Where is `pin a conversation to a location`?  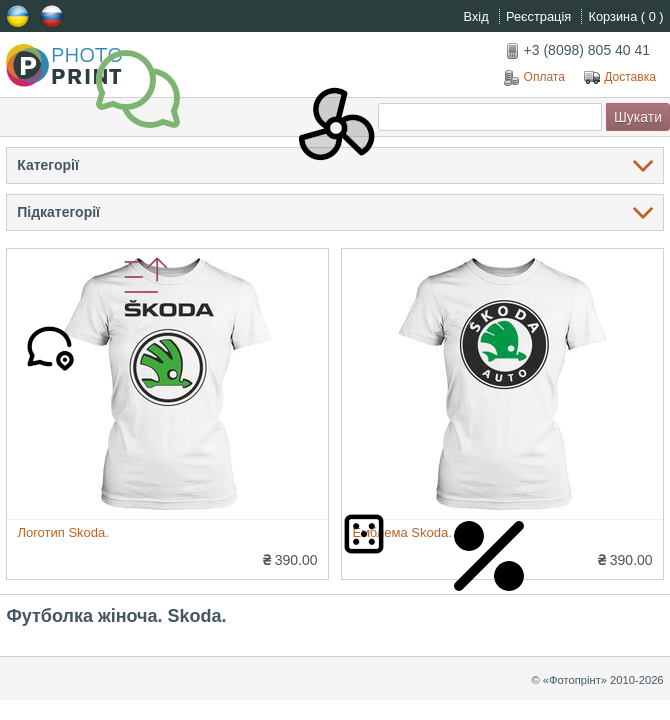 pin a conversation to a location is located at coordinates (49, 346).